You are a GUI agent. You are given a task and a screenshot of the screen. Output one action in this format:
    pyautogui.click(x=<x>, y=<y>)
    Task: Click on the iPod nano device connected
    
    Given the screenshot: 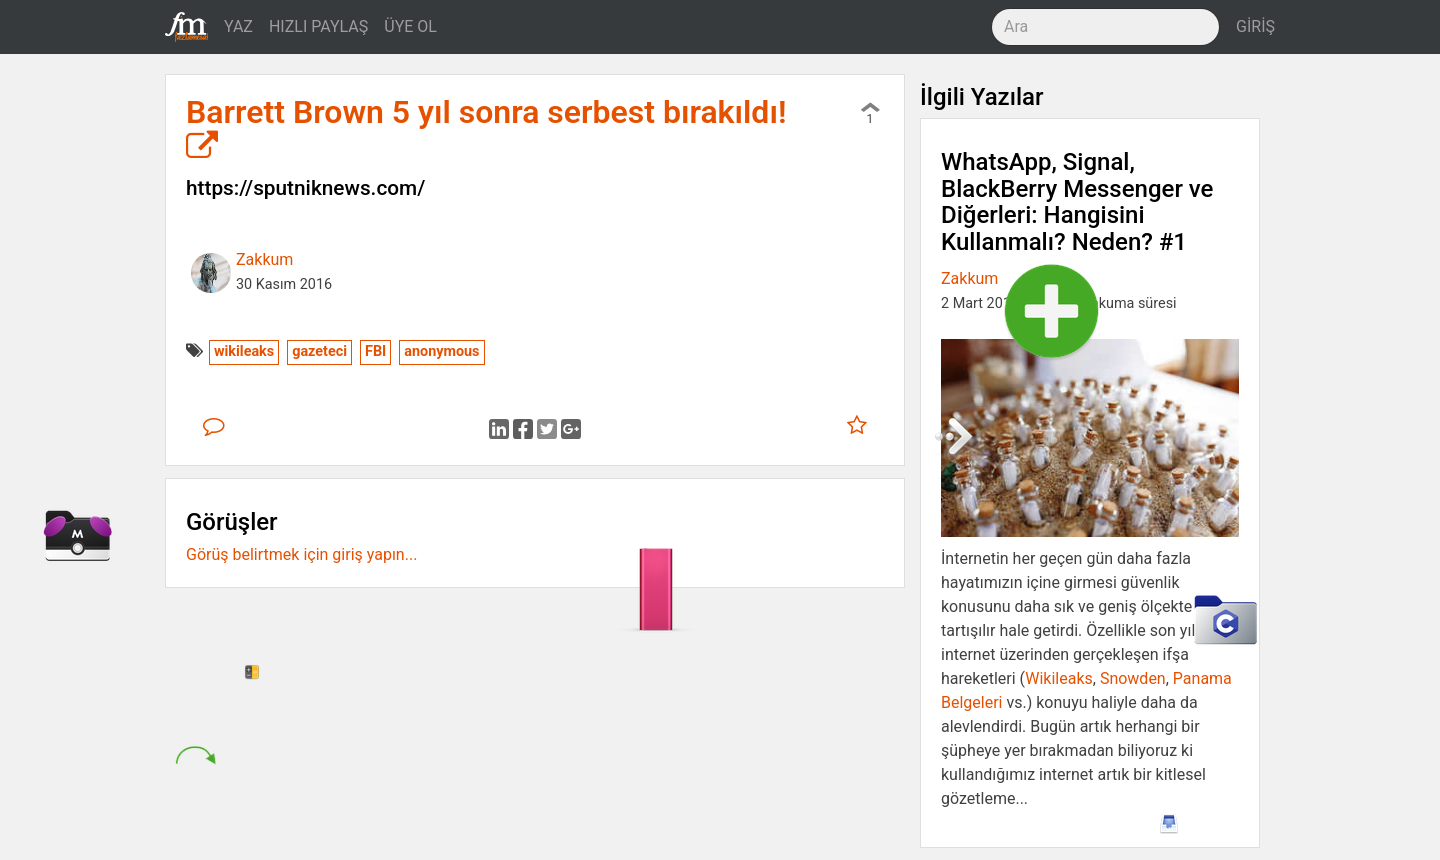 What is the action you would take?
    pyautogui.click(x=656, y=591)
    